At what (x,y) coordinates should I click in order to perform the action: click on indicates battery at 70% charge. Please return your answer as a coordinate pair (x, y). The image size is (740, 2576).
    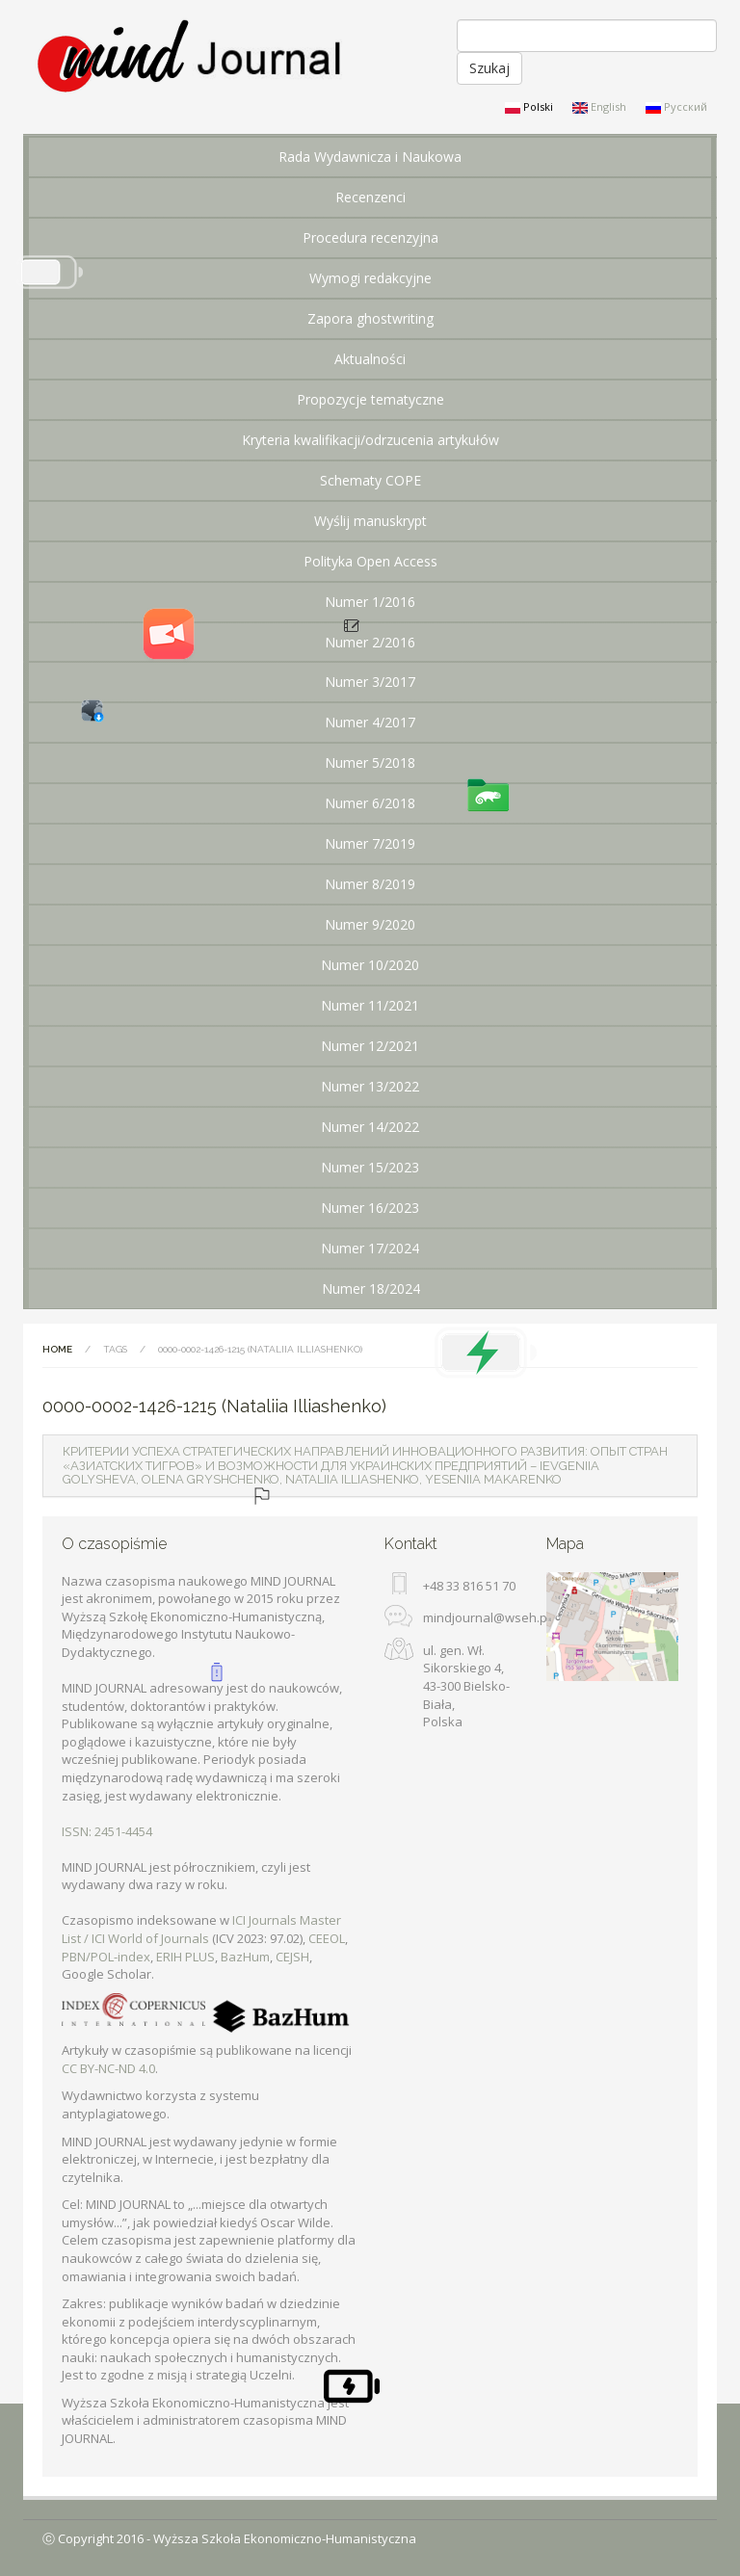
    Looking at the image, I should click on (49, 272).